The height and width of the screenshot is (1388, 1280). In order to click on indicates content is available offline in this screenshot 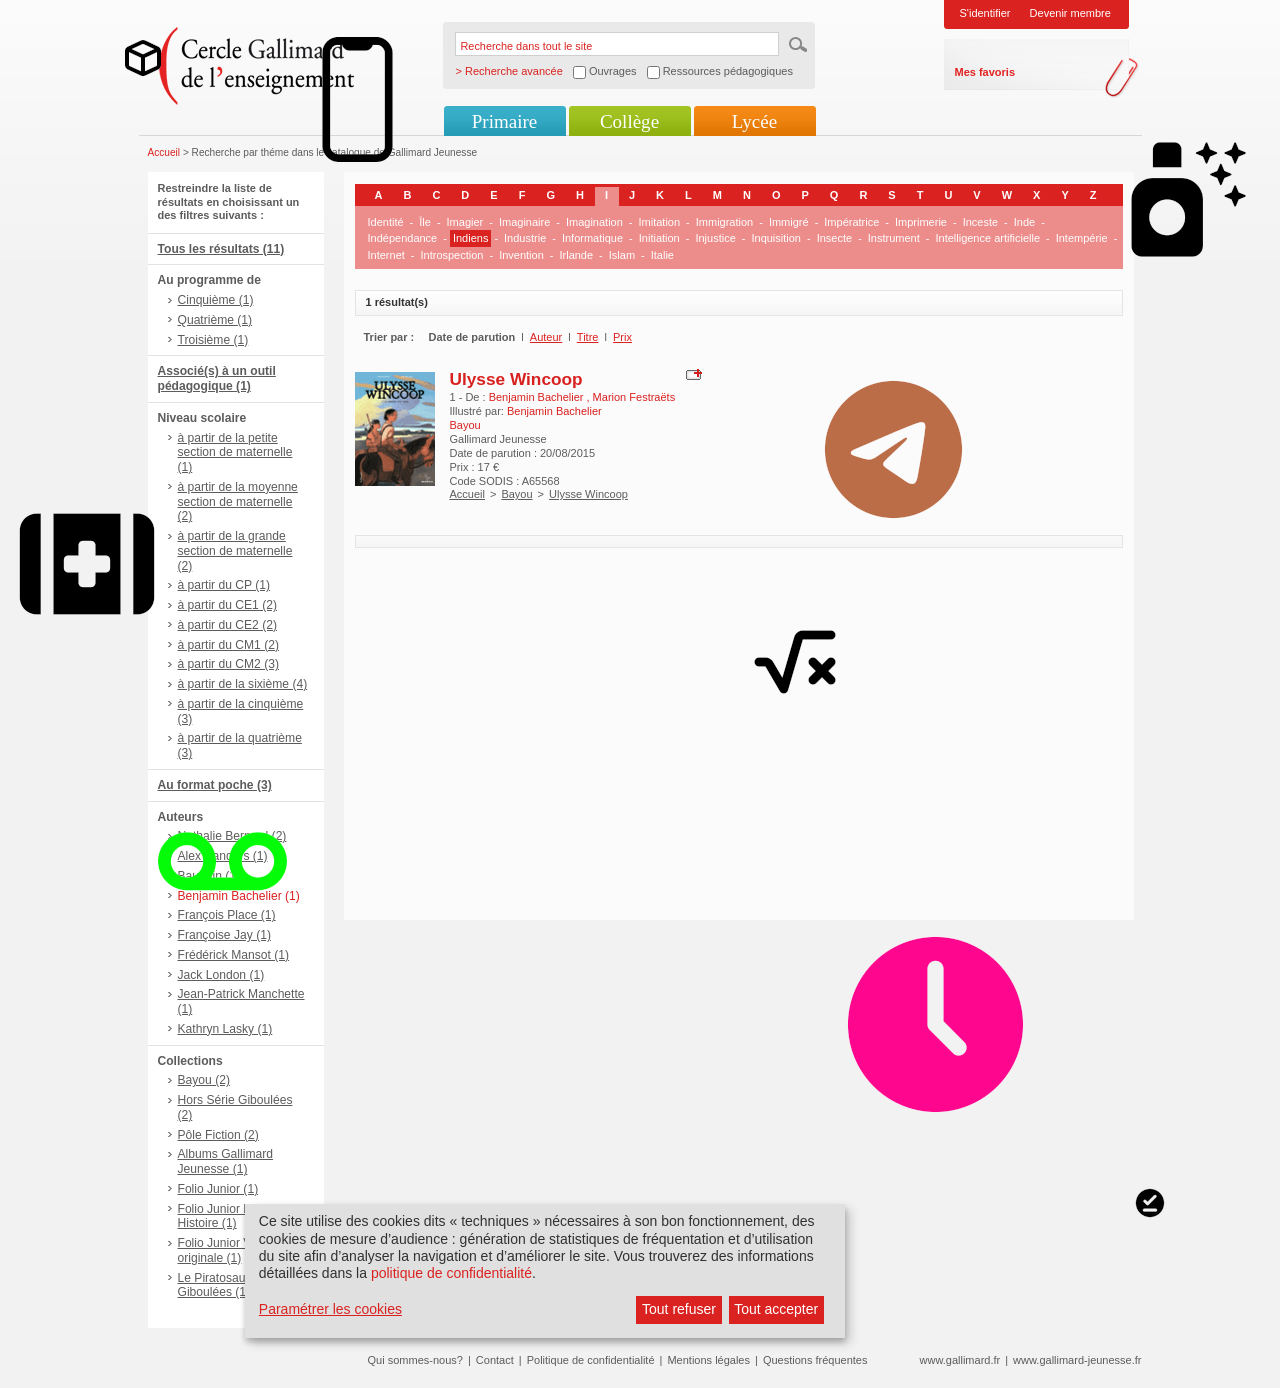, I will do `click(1150, 1203)`.